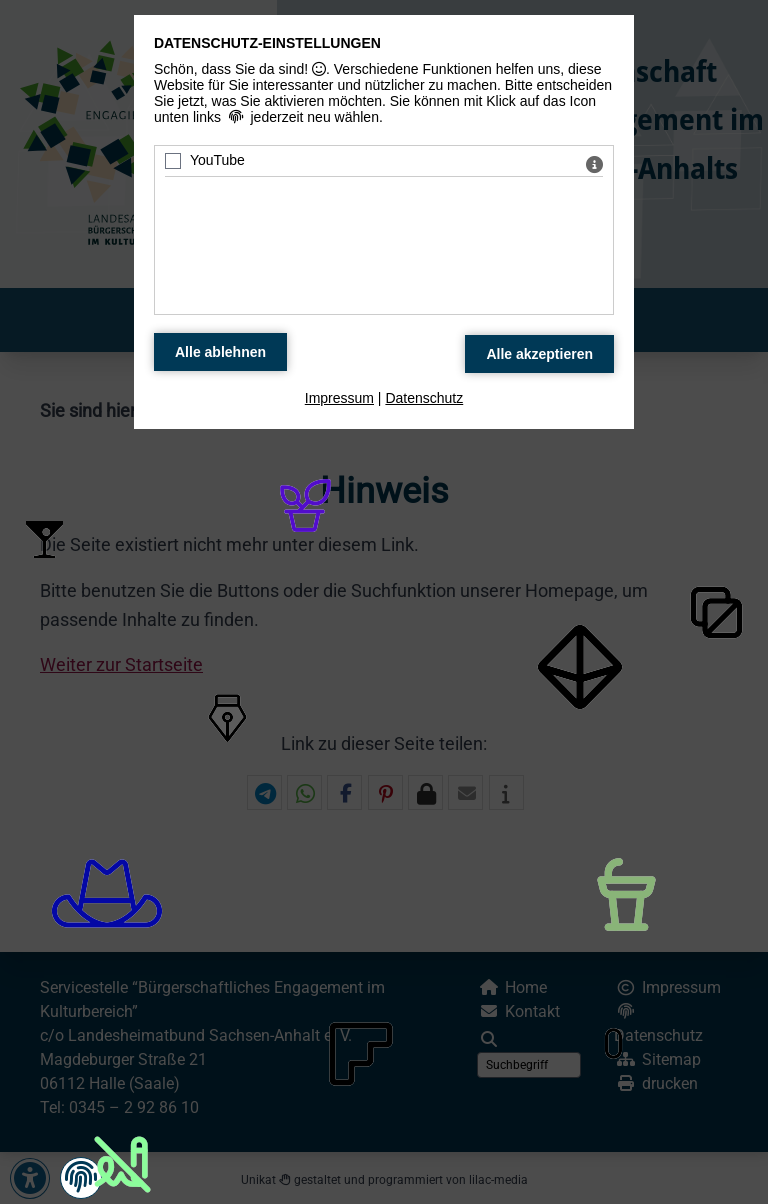 Image resolution: width=768 pixels, height=1204 pixels. I want to click on view speaker or presentation podium, so click(626, 894).